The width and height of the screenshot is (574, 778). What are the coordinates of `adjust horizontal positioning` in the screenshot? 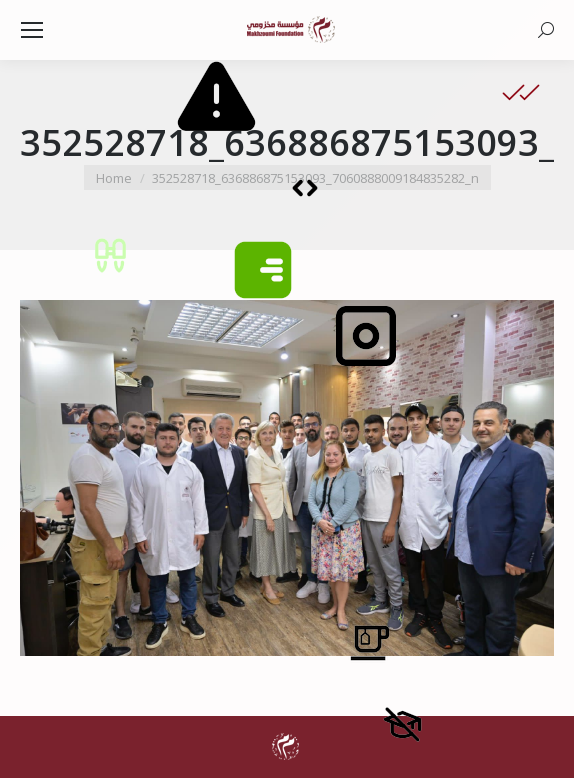 It's located at (305, 188).